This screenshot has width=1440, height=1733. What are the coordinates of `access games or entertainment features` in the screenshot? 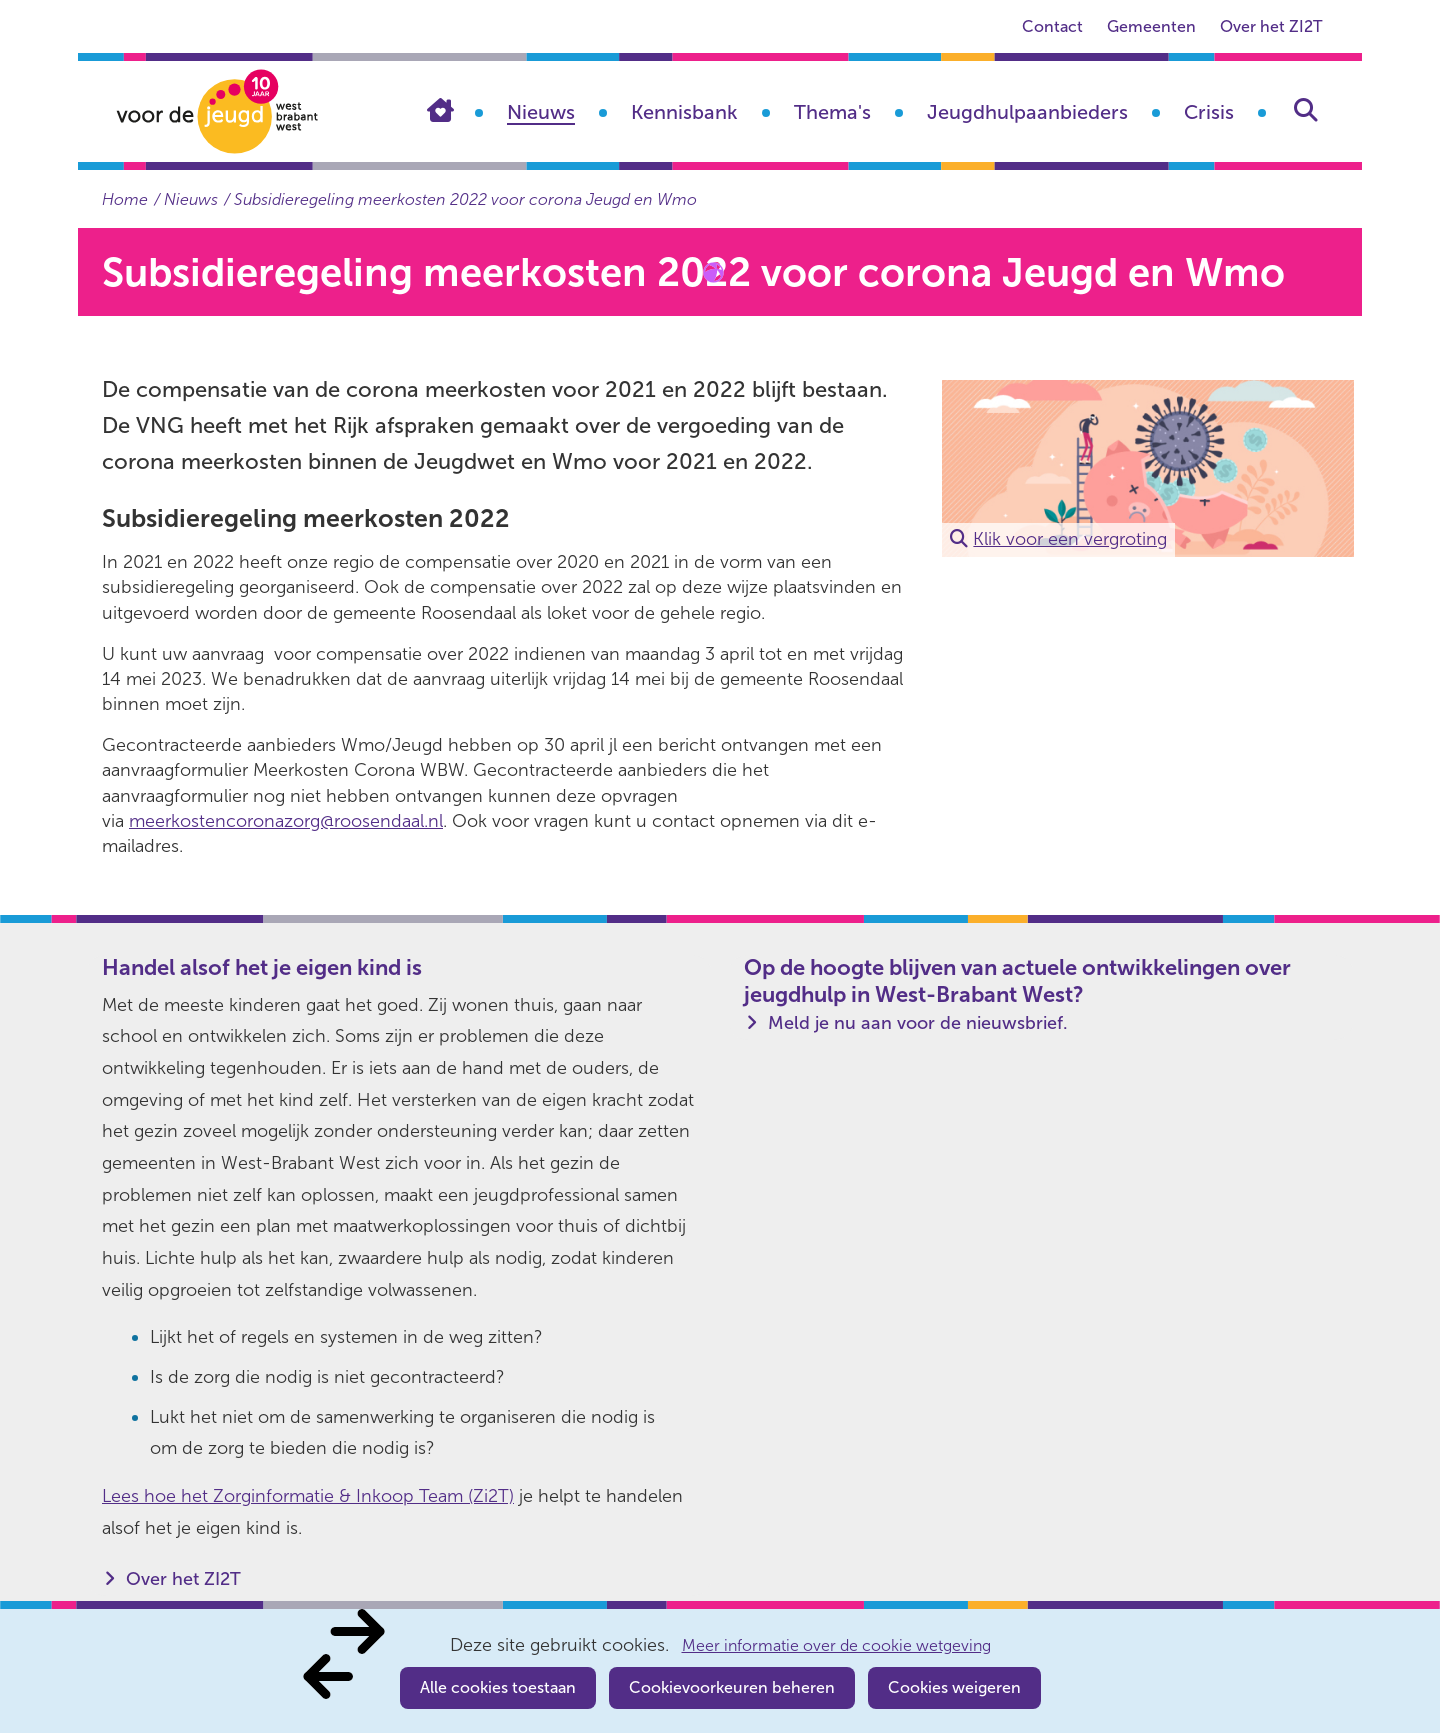 It's located at (713, 272).